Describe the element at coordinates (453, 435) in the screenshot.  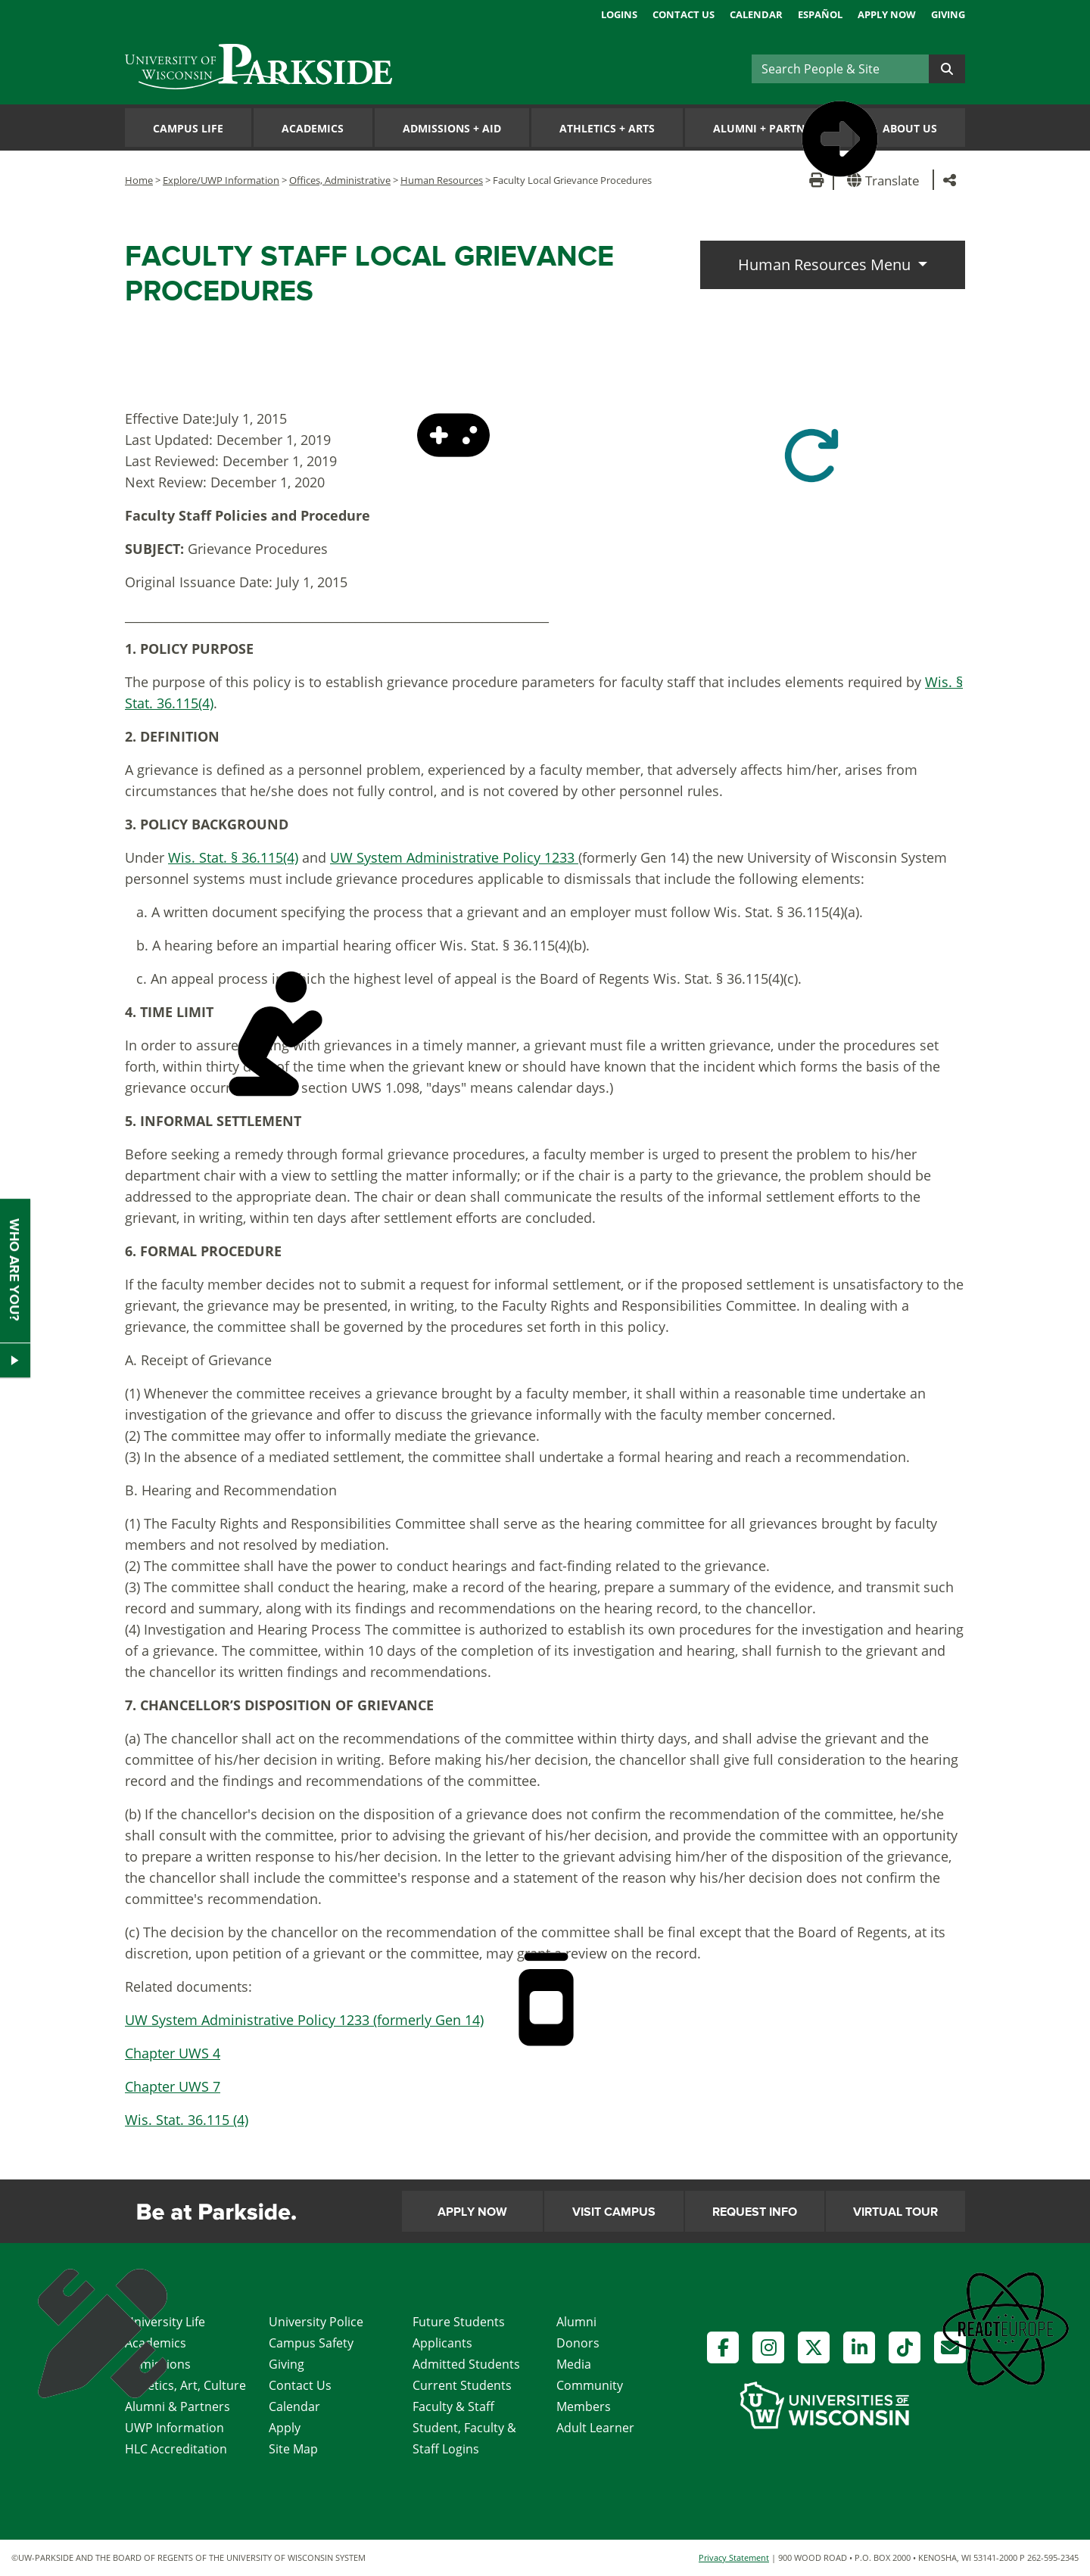
I see `access games or gaming features` at that location.